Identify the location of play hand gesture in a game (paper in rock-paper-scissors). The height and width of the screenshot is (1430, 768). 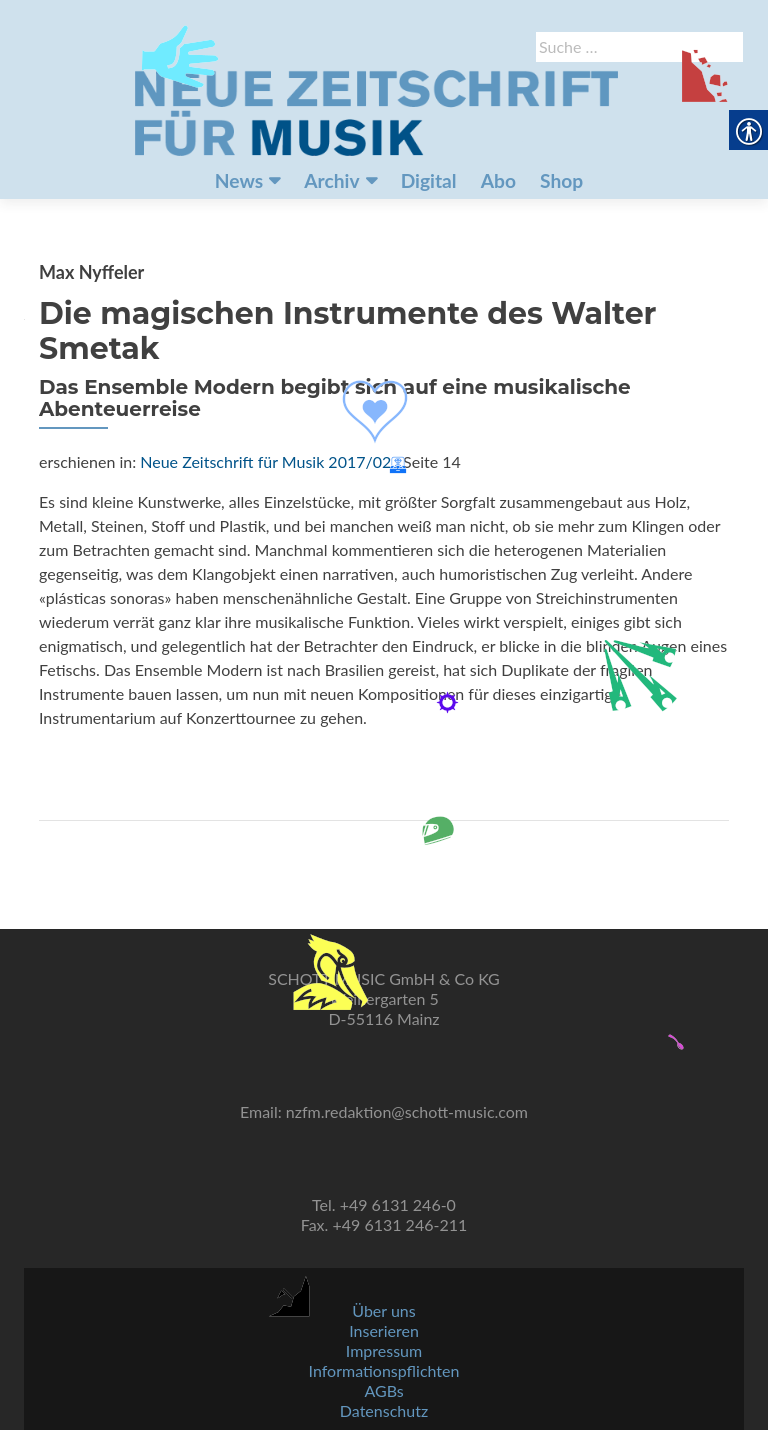
(180, 53).